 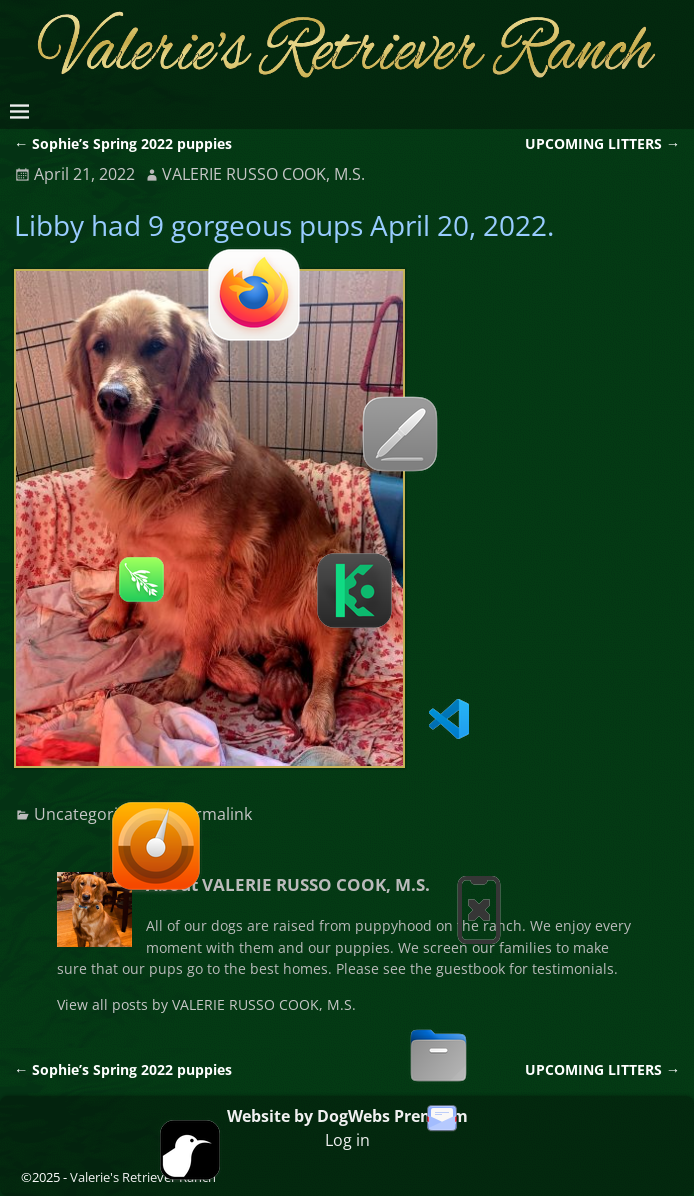 I want to click on disconnect or unlink a paired device, so click(x=479, y=910).